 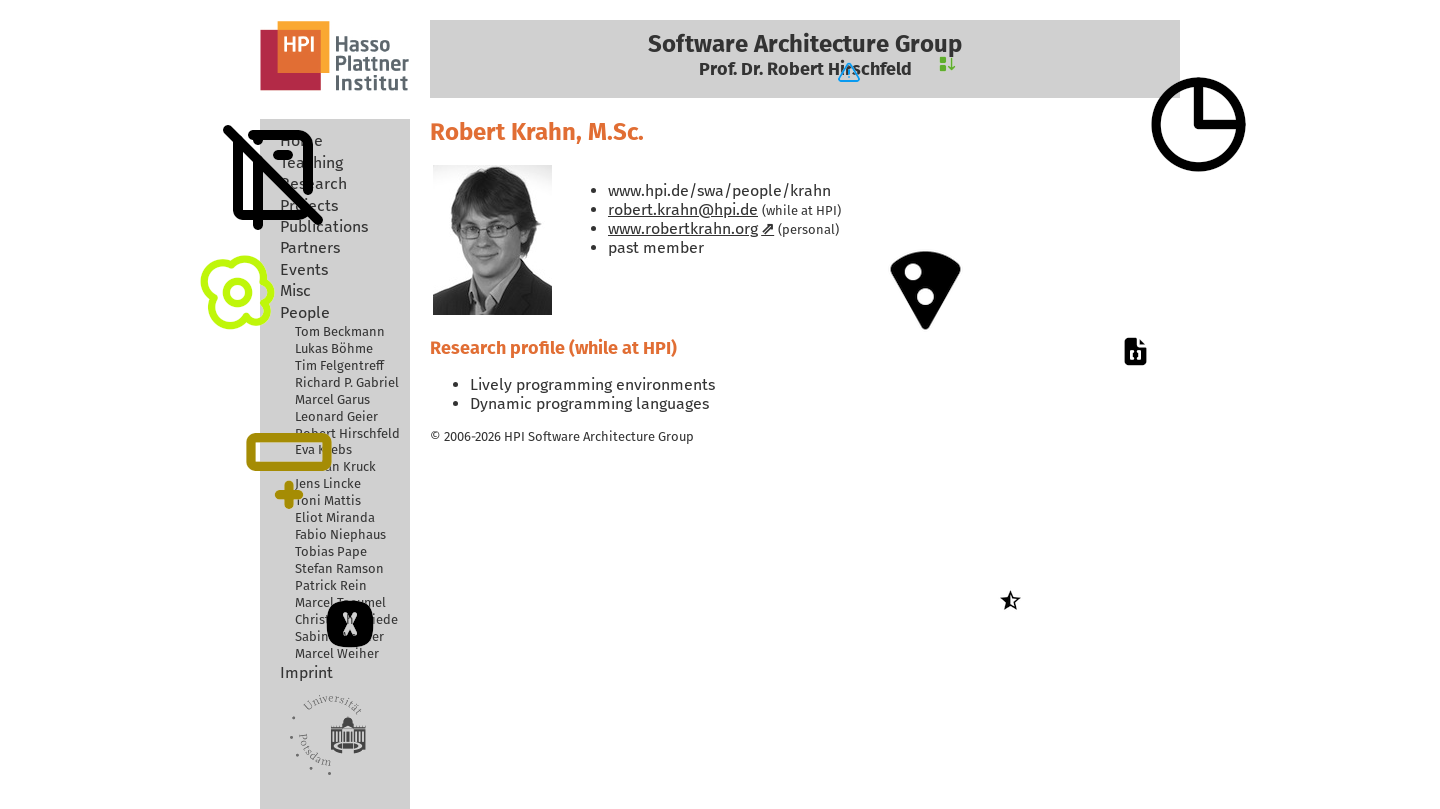 What do you see at coordinates (1010, 600) in the screenshot?
I see `indicates a partial or half-star rating` at bounding box center [1010, 600].